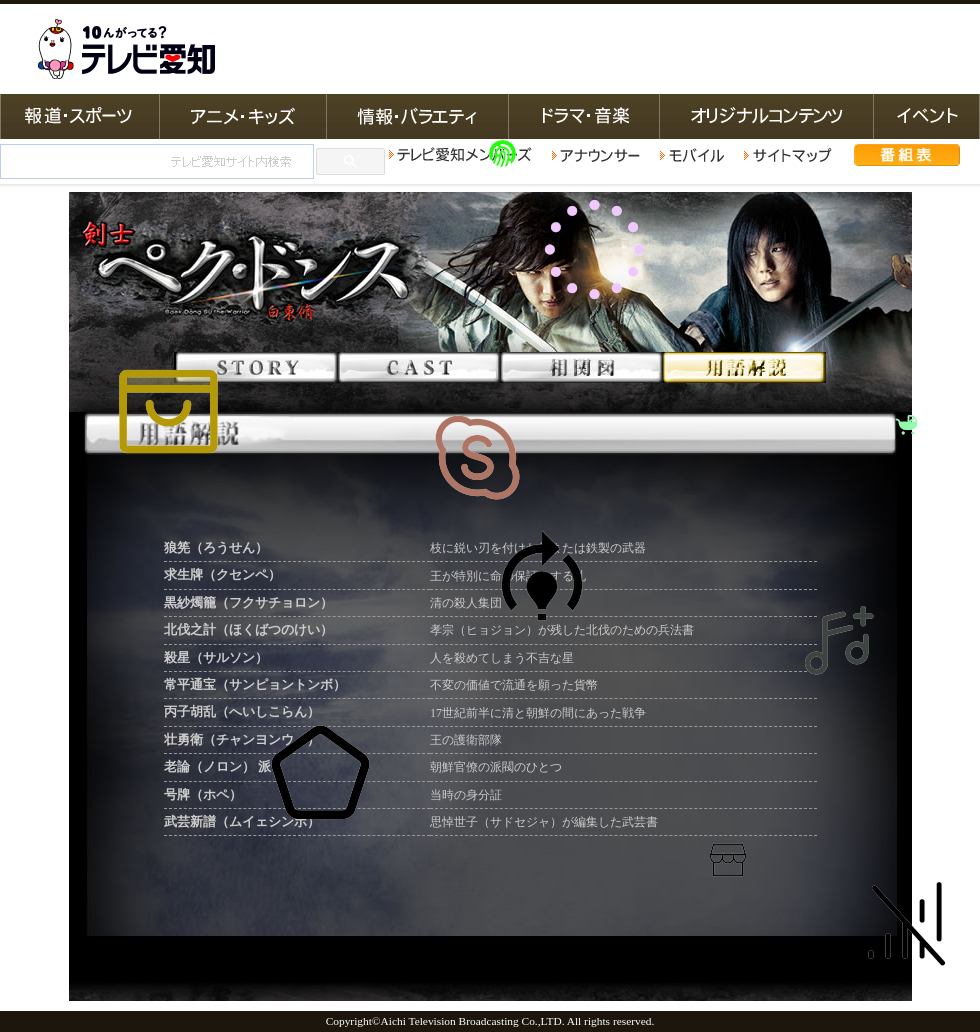  What do you see at coordinates (477, 457) in the screenshot?
I see `open Skype app` at bounding box center [477, 457].